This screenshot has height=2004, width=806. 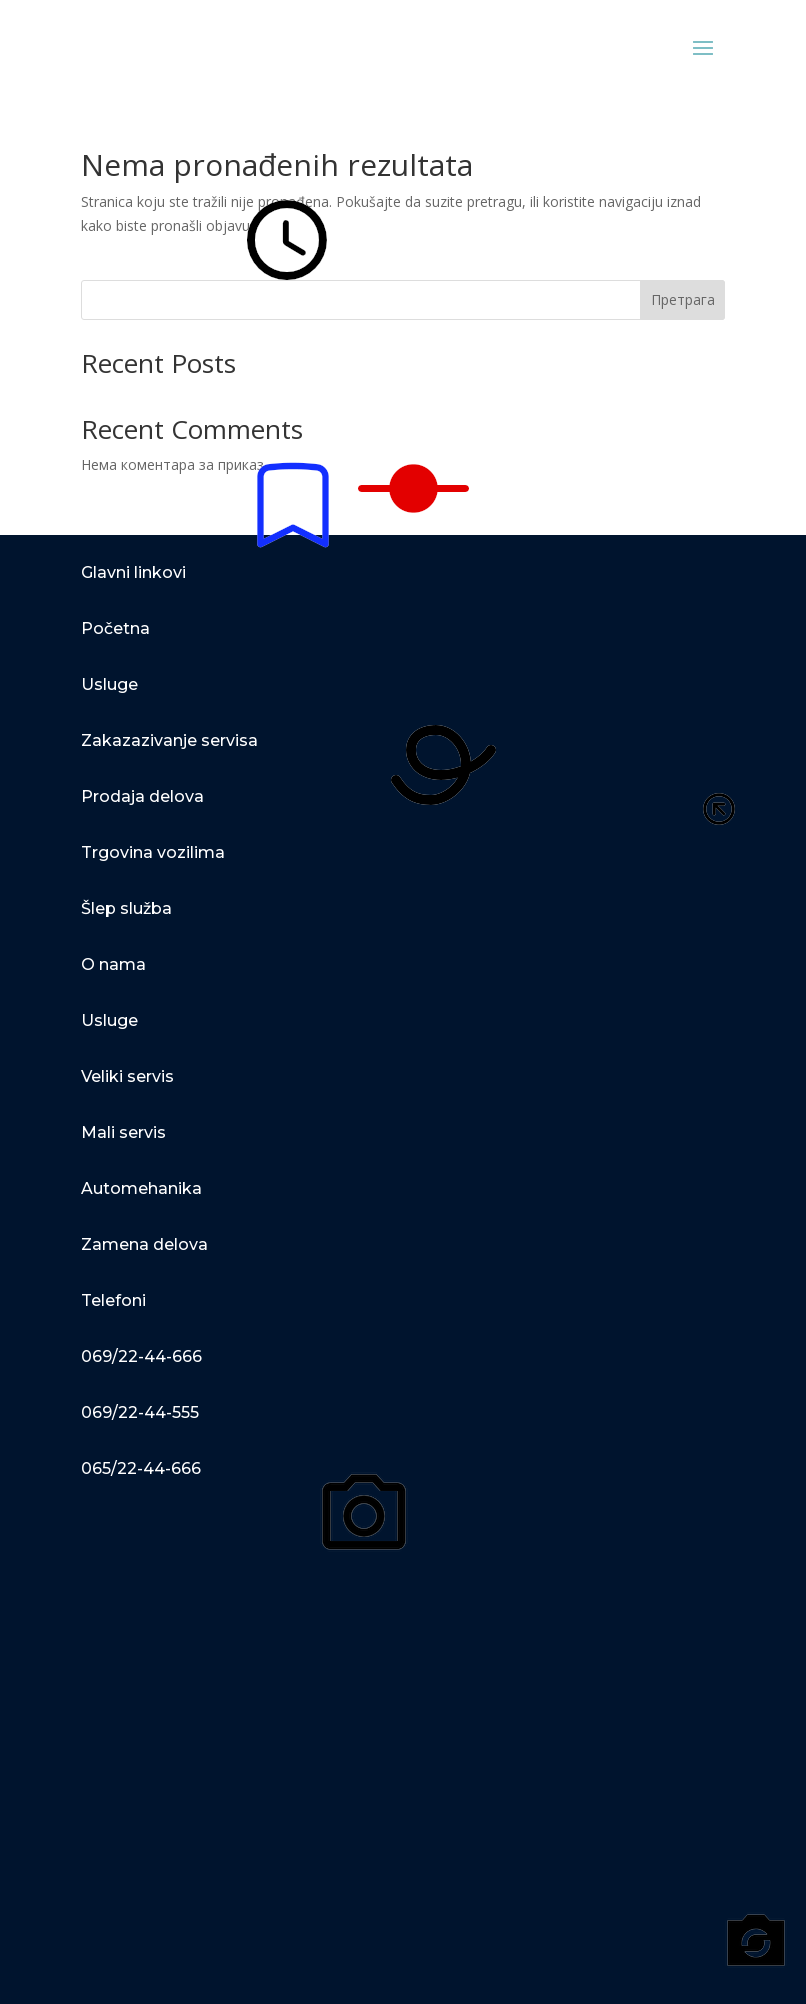 I want to click on save this item for later, so click(x=293, y=505).